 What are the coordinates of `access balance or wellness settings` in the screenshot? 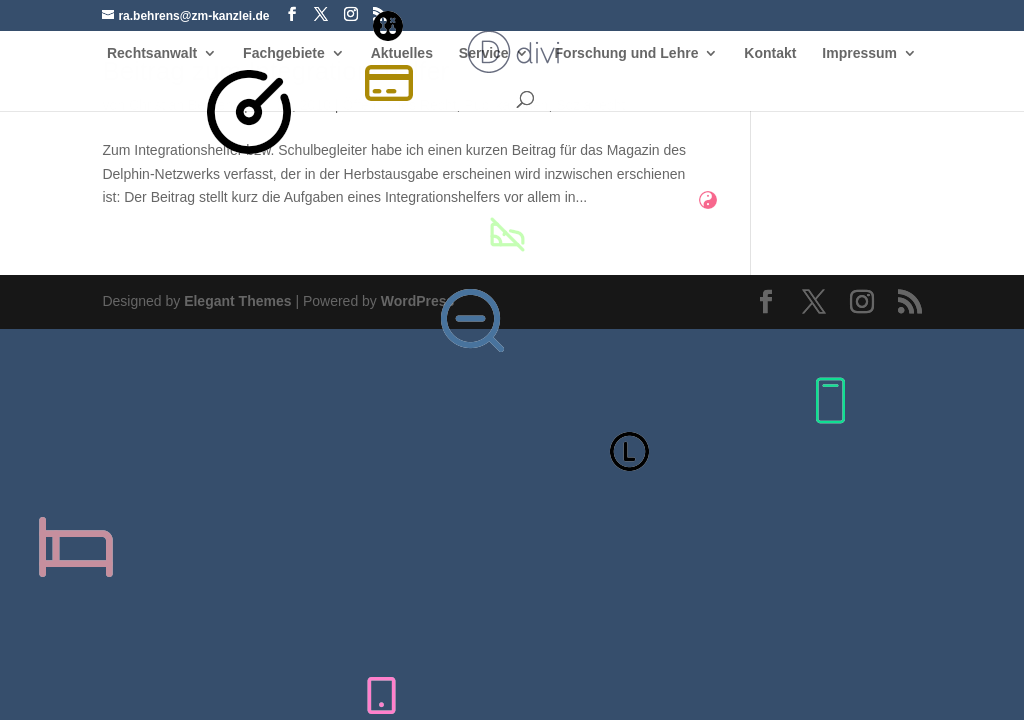 It's located at (708, 200).